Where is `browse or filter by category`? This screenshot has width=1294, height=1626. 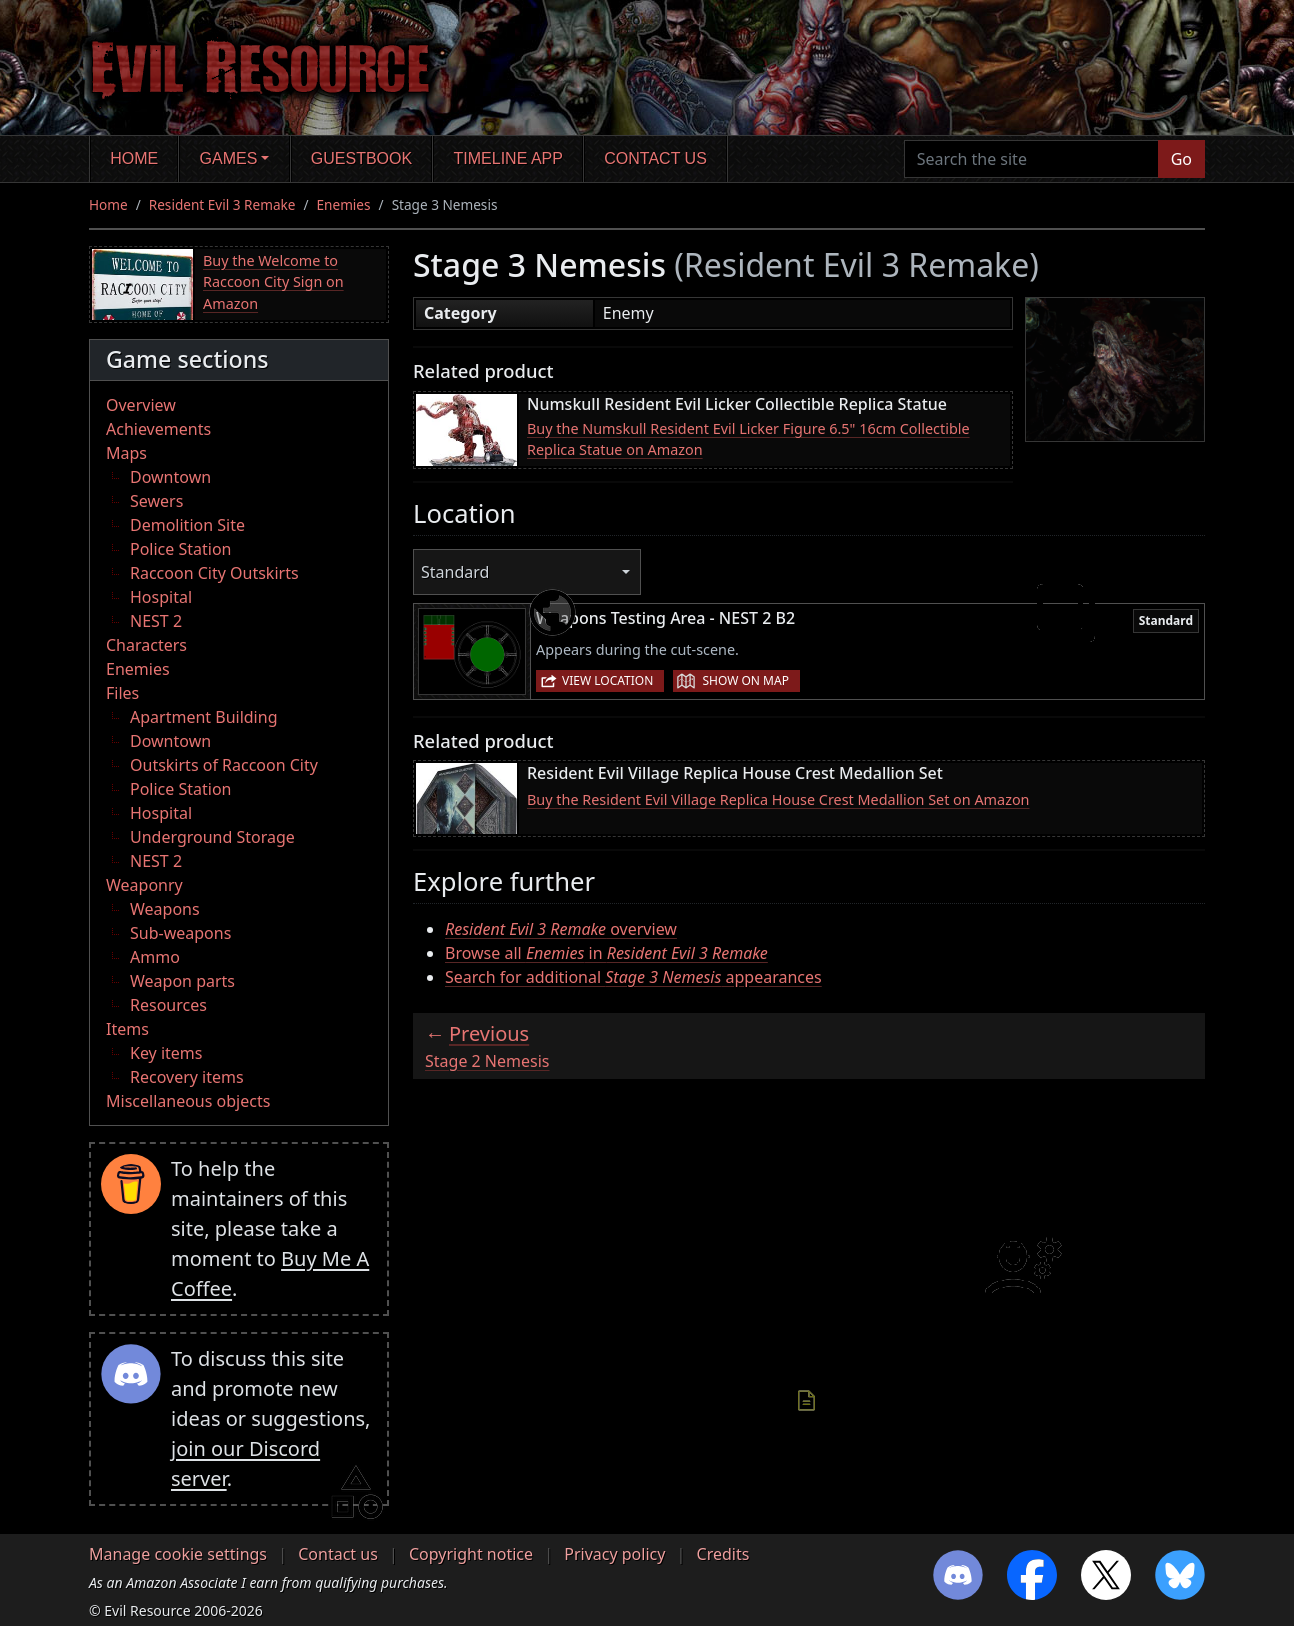
browse or filter by category is located at coordinates (356, 1492).